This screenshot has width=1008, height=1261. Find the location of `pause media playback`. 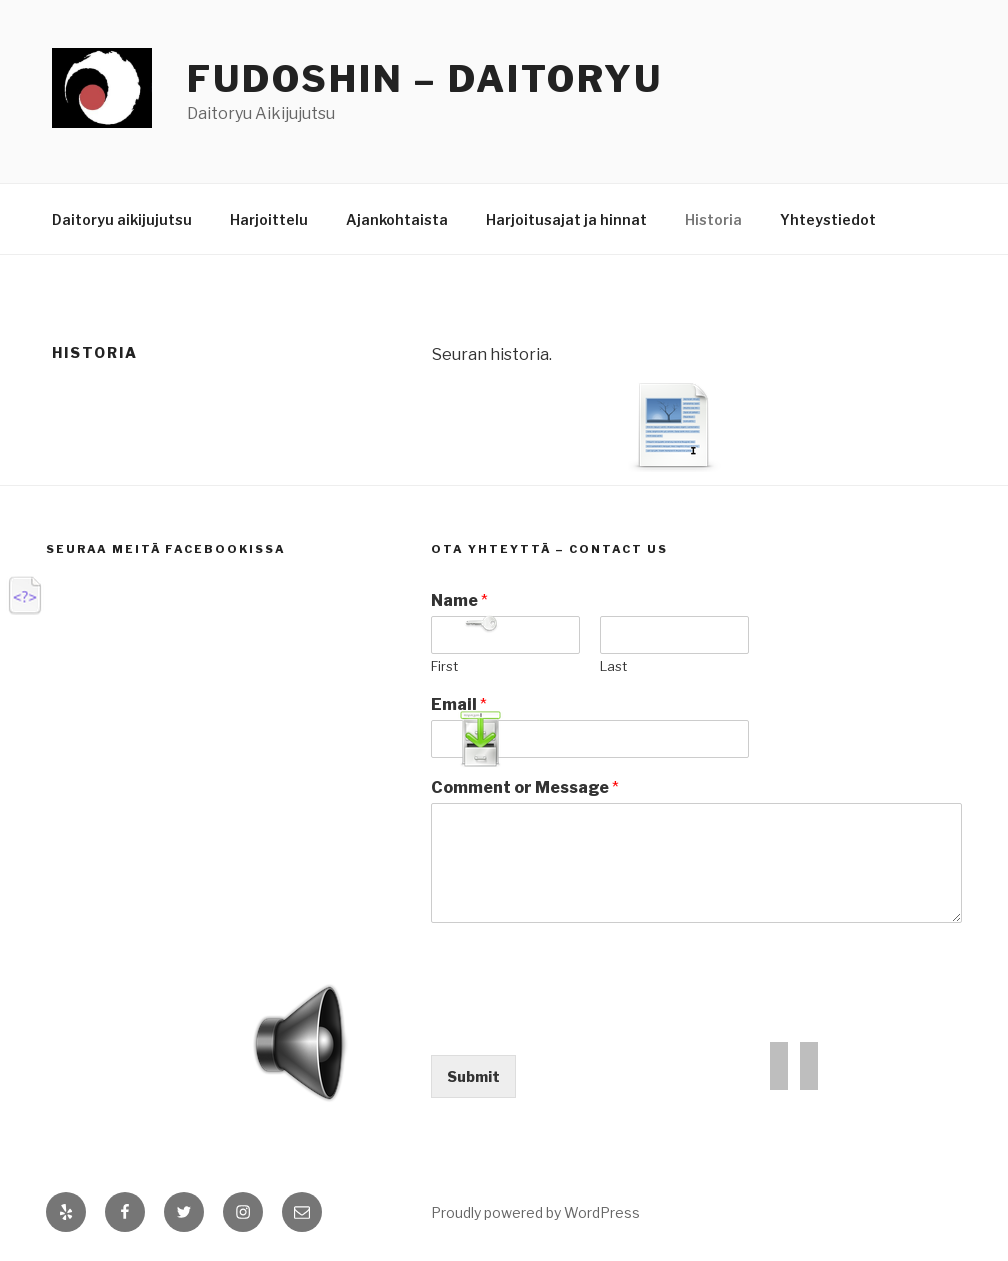

pause media playback is located at coordinates (794, 1066).